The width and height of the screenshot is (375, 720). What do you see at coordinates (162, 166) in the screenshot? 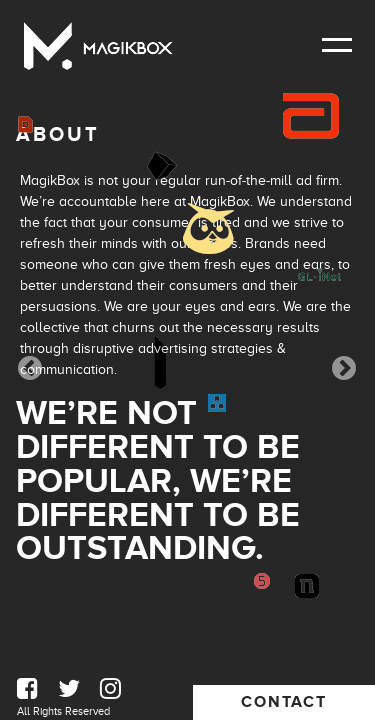
I see `visit anycubic website or store` at bounding box center [162, 166].